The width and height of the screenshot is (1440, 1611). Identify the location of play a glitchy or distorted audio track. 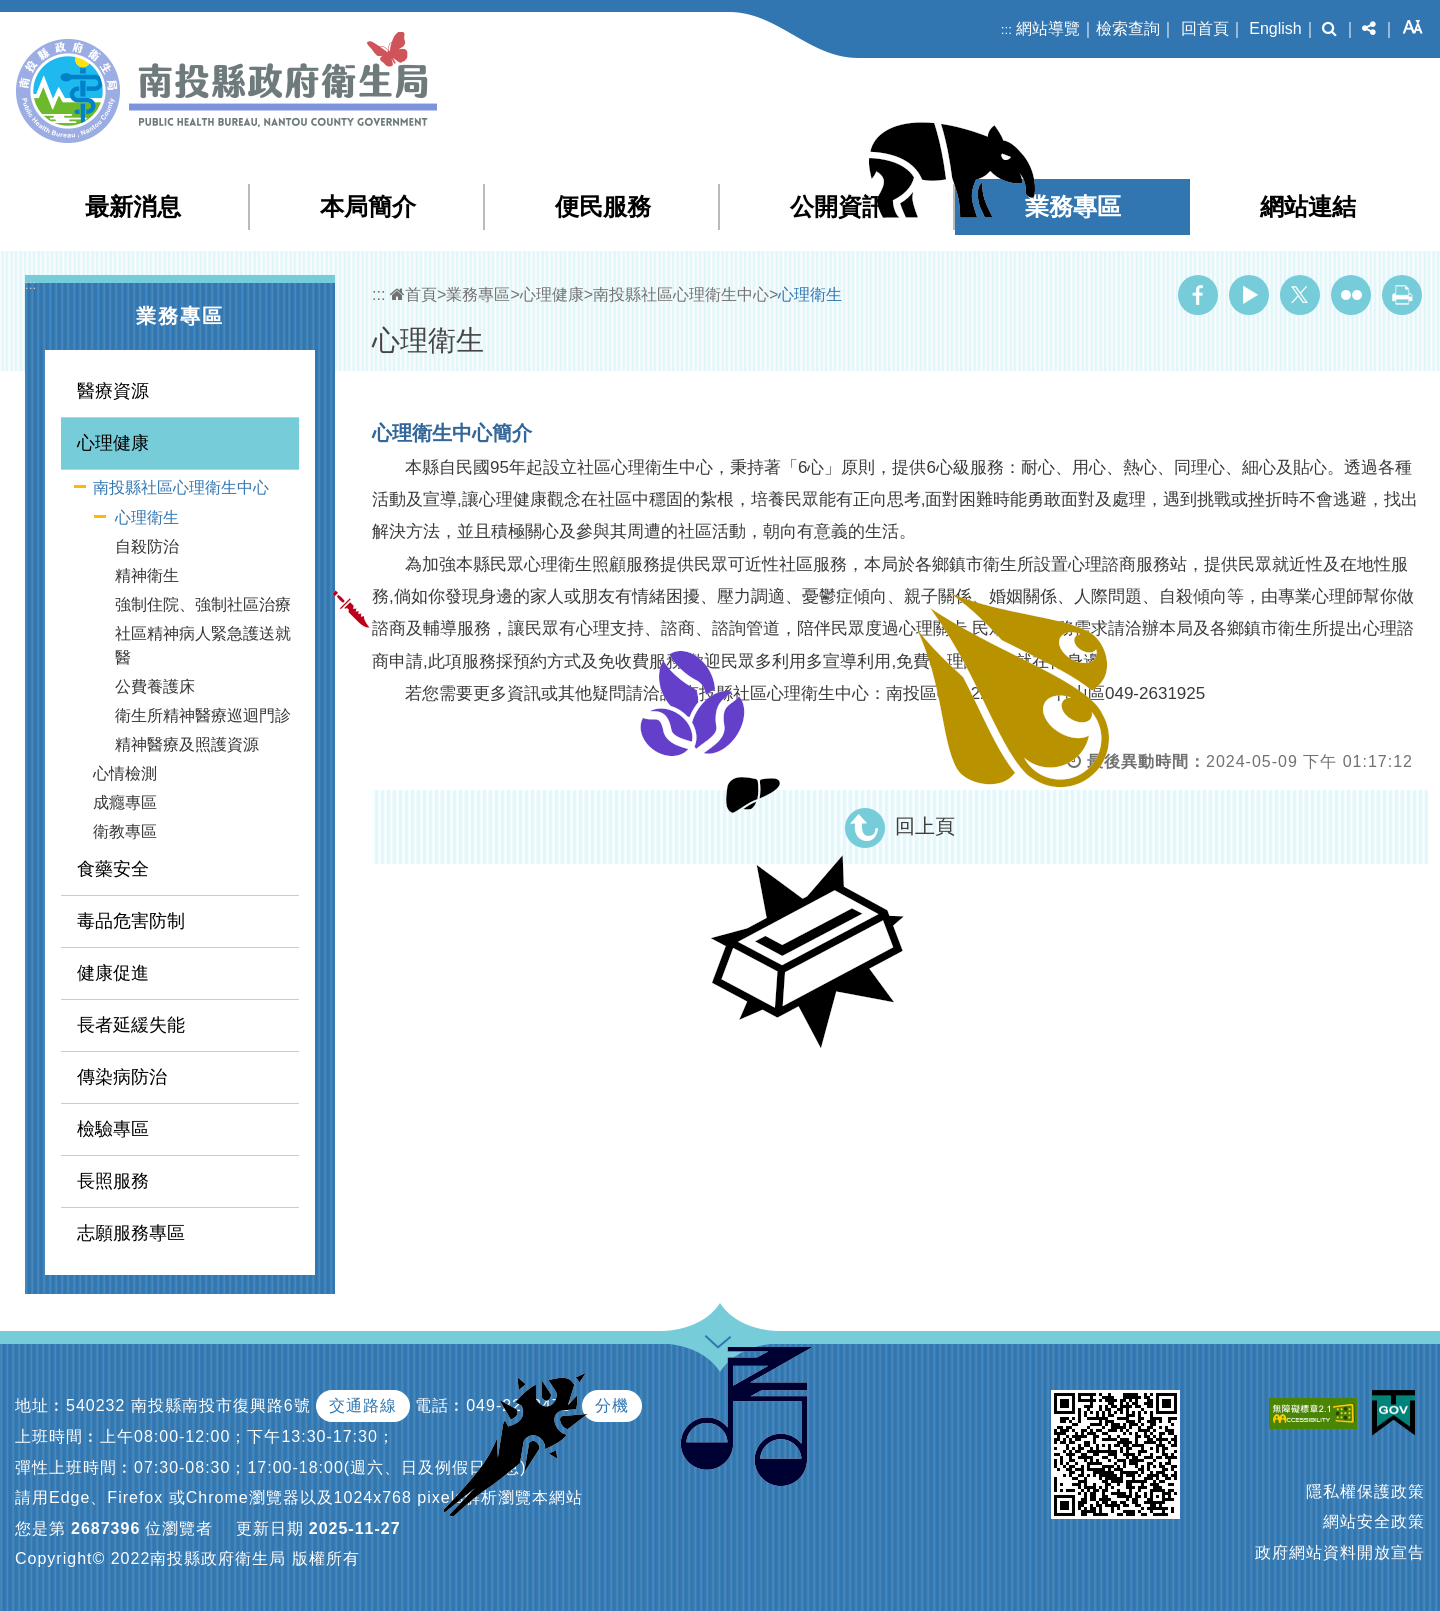
(747, 1417).